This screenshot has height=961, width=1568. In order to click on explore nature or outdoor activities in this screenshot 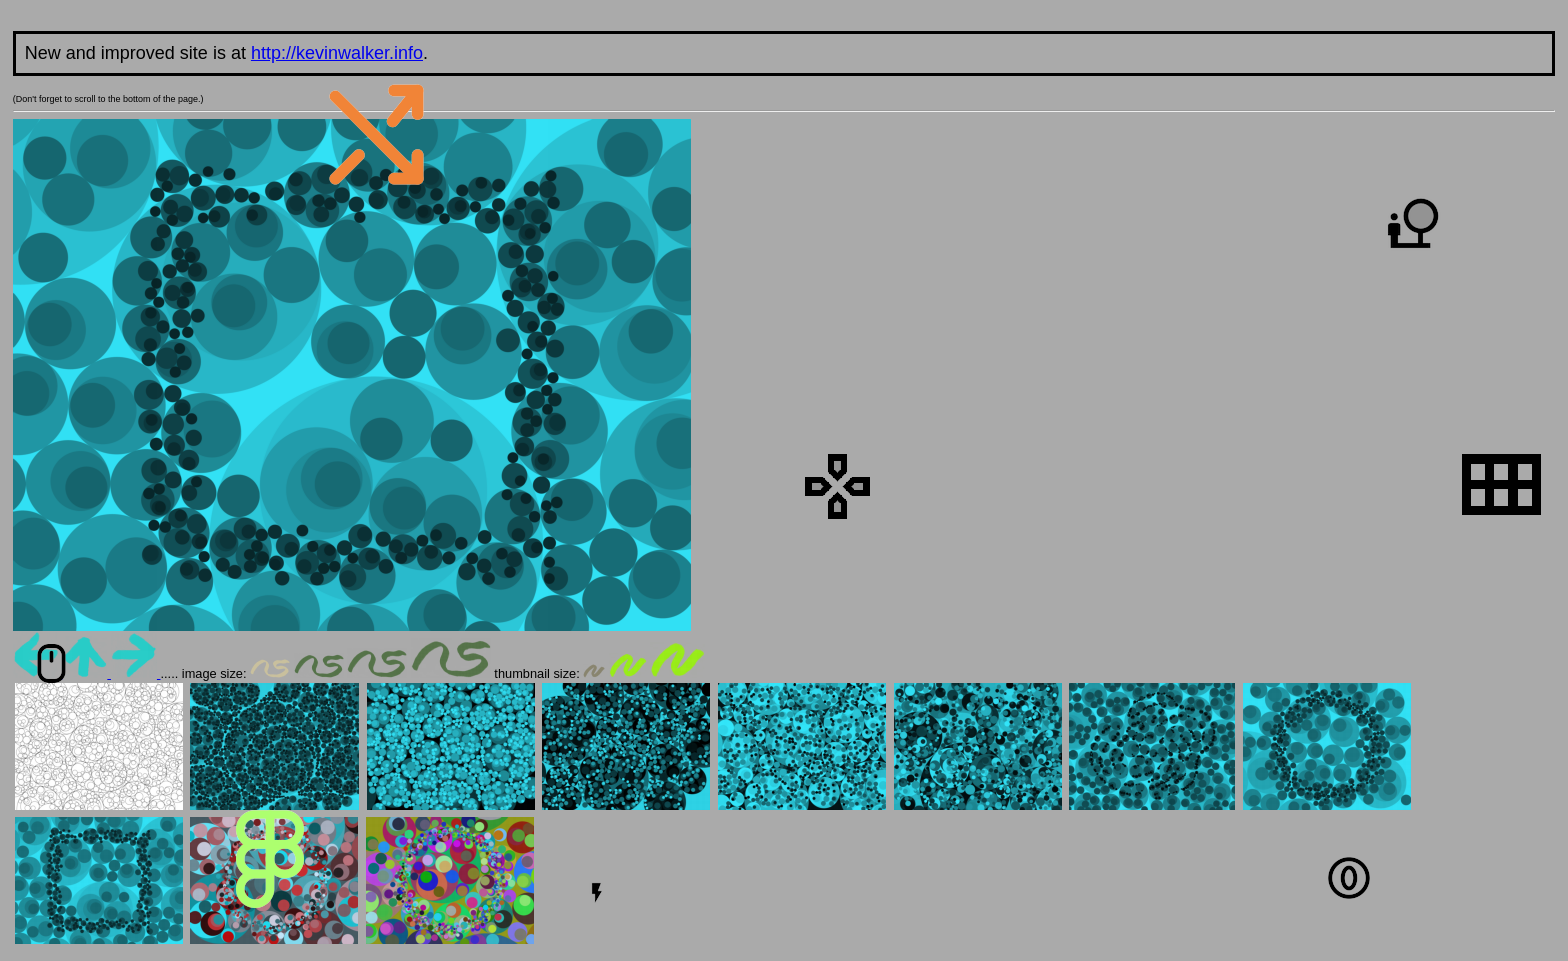, I will do `click(1413, 223)`.